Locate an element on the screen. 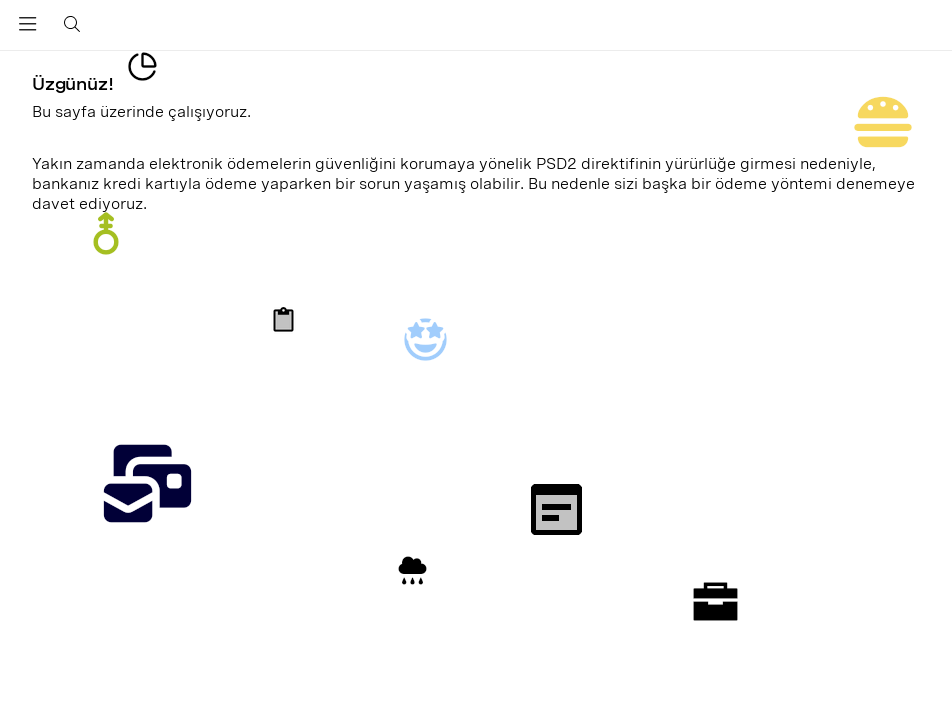 This screenshot has height=720, width=952. indicates vertical mars symbol or transgender male gender identity is located at coordinates (106, 234).